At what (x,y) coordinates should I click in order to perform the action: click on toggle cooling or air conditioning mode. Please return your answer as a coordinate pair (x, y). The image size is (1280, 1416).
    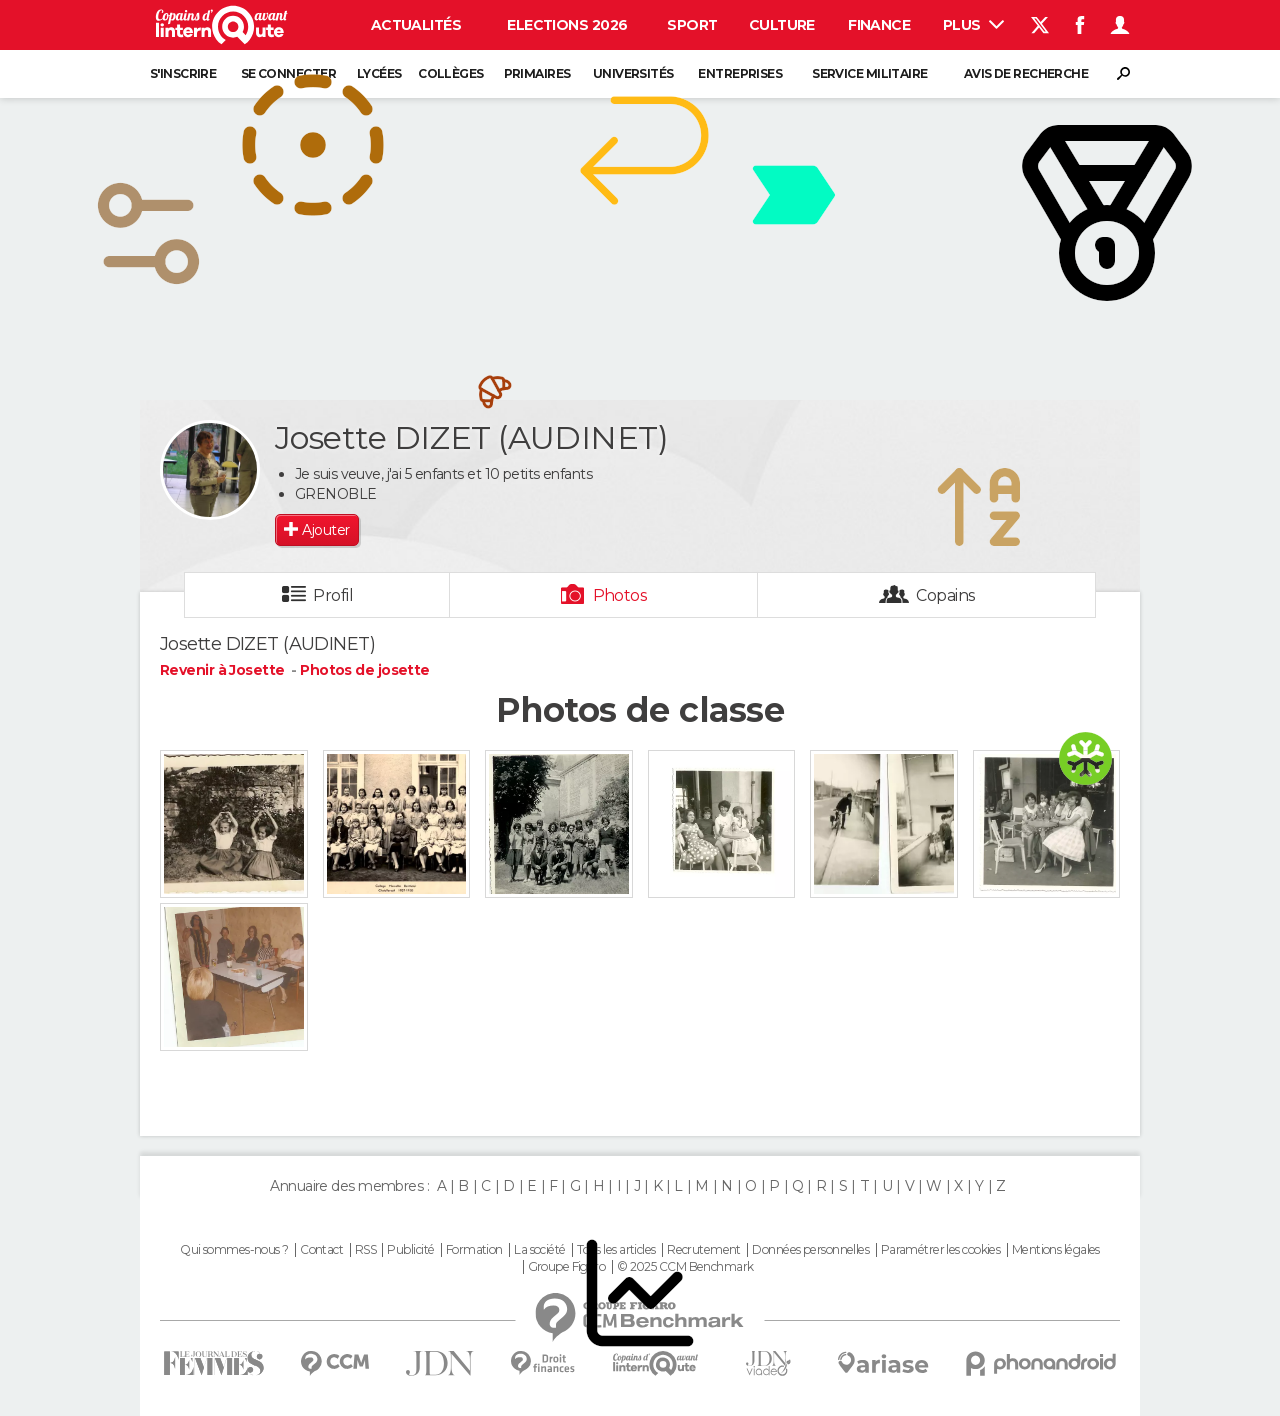
    Looking at the image, I should click on (1085, 758).